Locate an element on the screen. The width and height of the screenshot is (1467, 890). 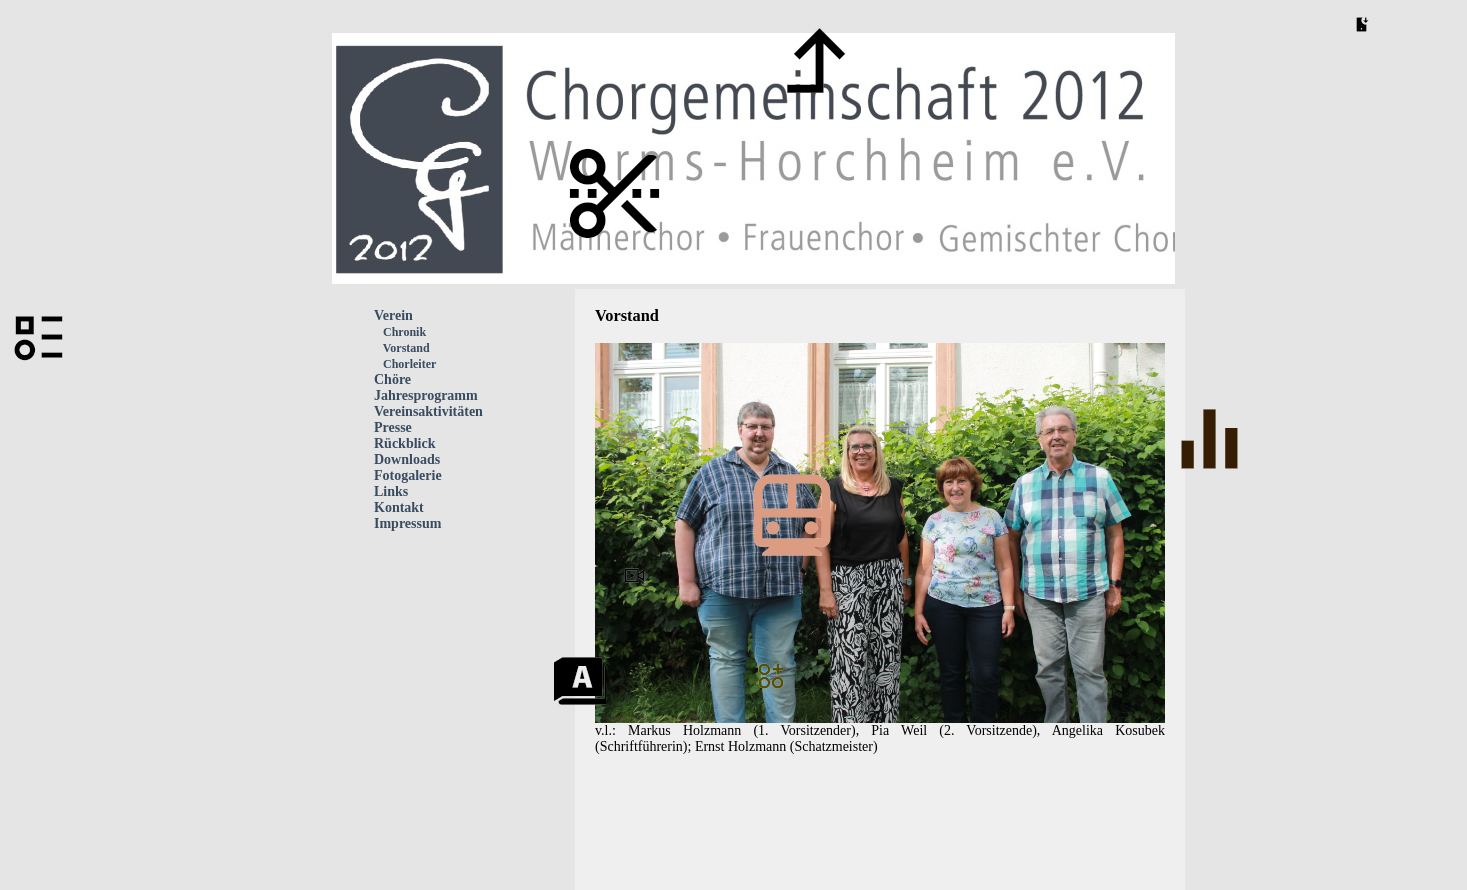
view list with mixed content types is located at coordinates (39, 337).